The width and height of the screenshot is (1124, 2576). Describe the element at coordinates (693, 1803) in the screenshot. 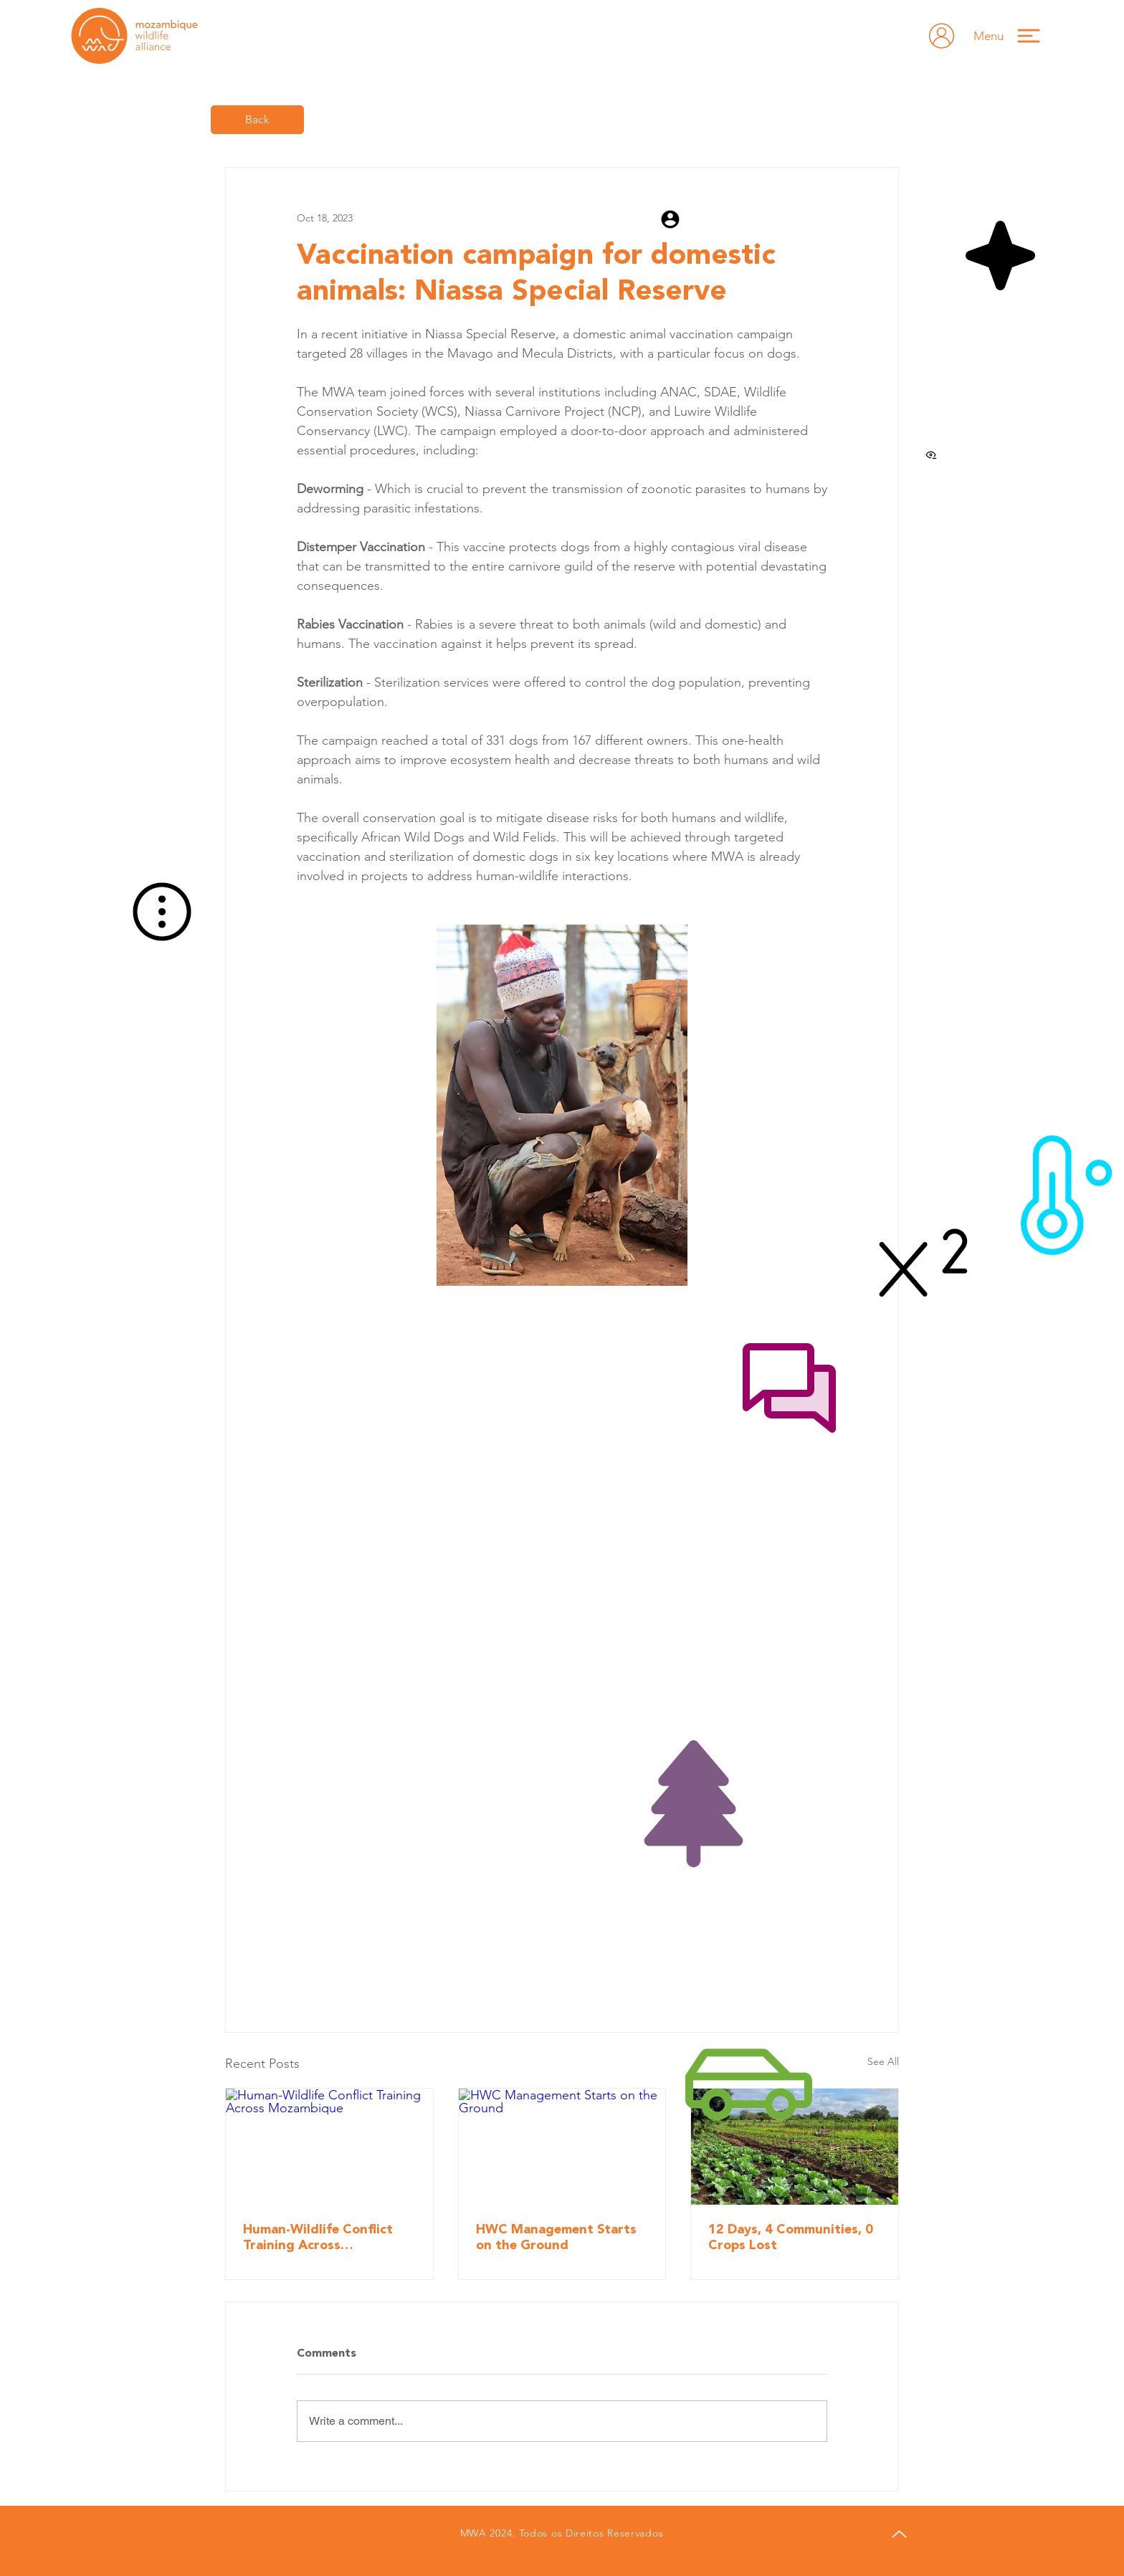

I see `access nature or outdoor categories` at that location.